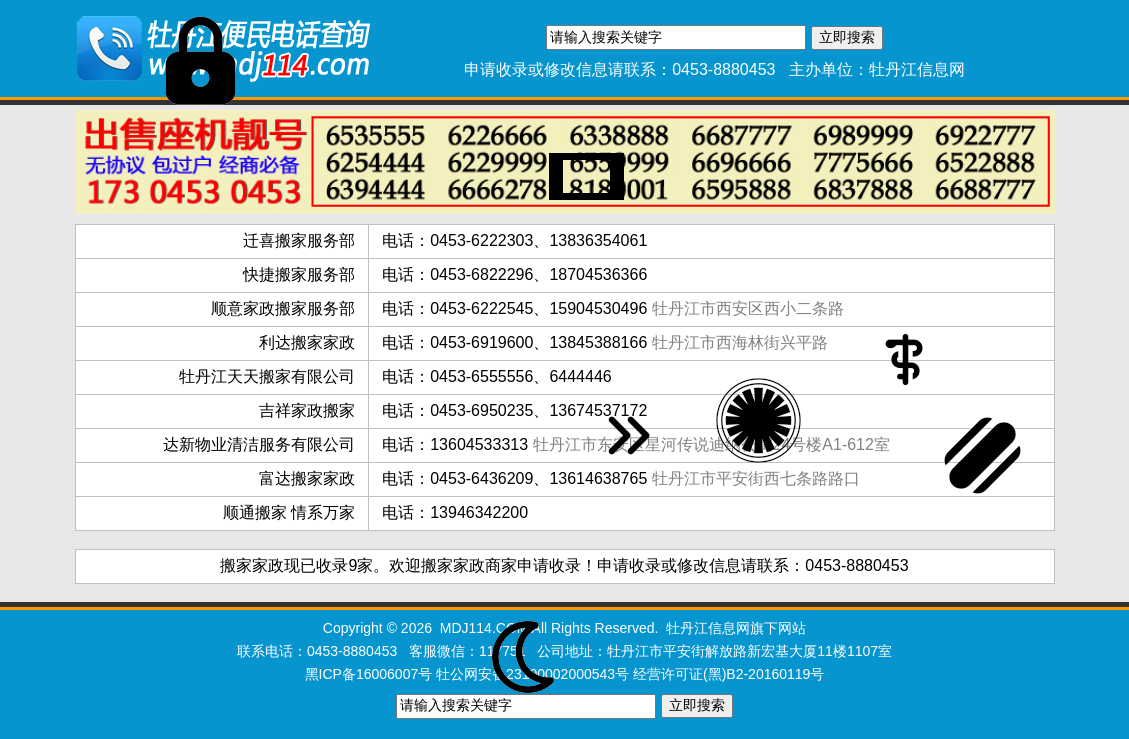 The width and height of the screenshot is (1129, 739). I want to click on skip forward or advance to the next item, so click(627, 435).